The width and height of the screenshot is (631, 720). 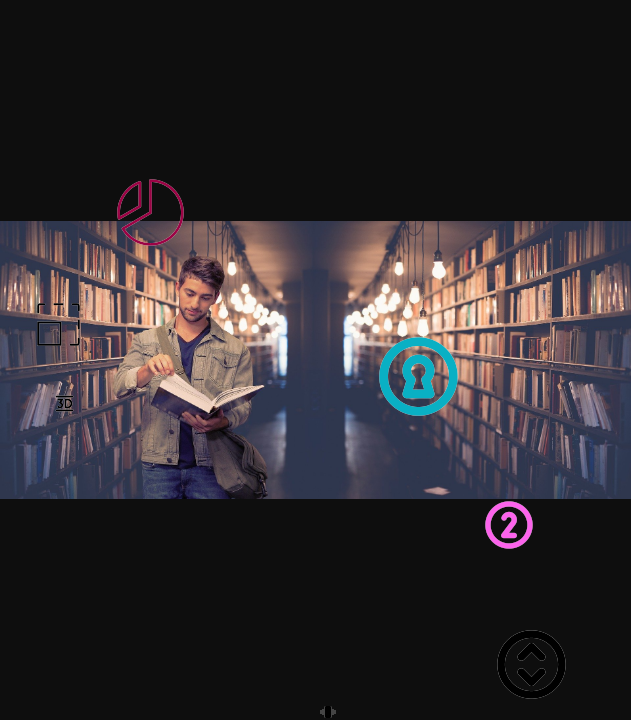 What do you see at coordinates (150, 212) in the screenshot?
I see `view a segment of analytics data` at bounding box center [150, 212].